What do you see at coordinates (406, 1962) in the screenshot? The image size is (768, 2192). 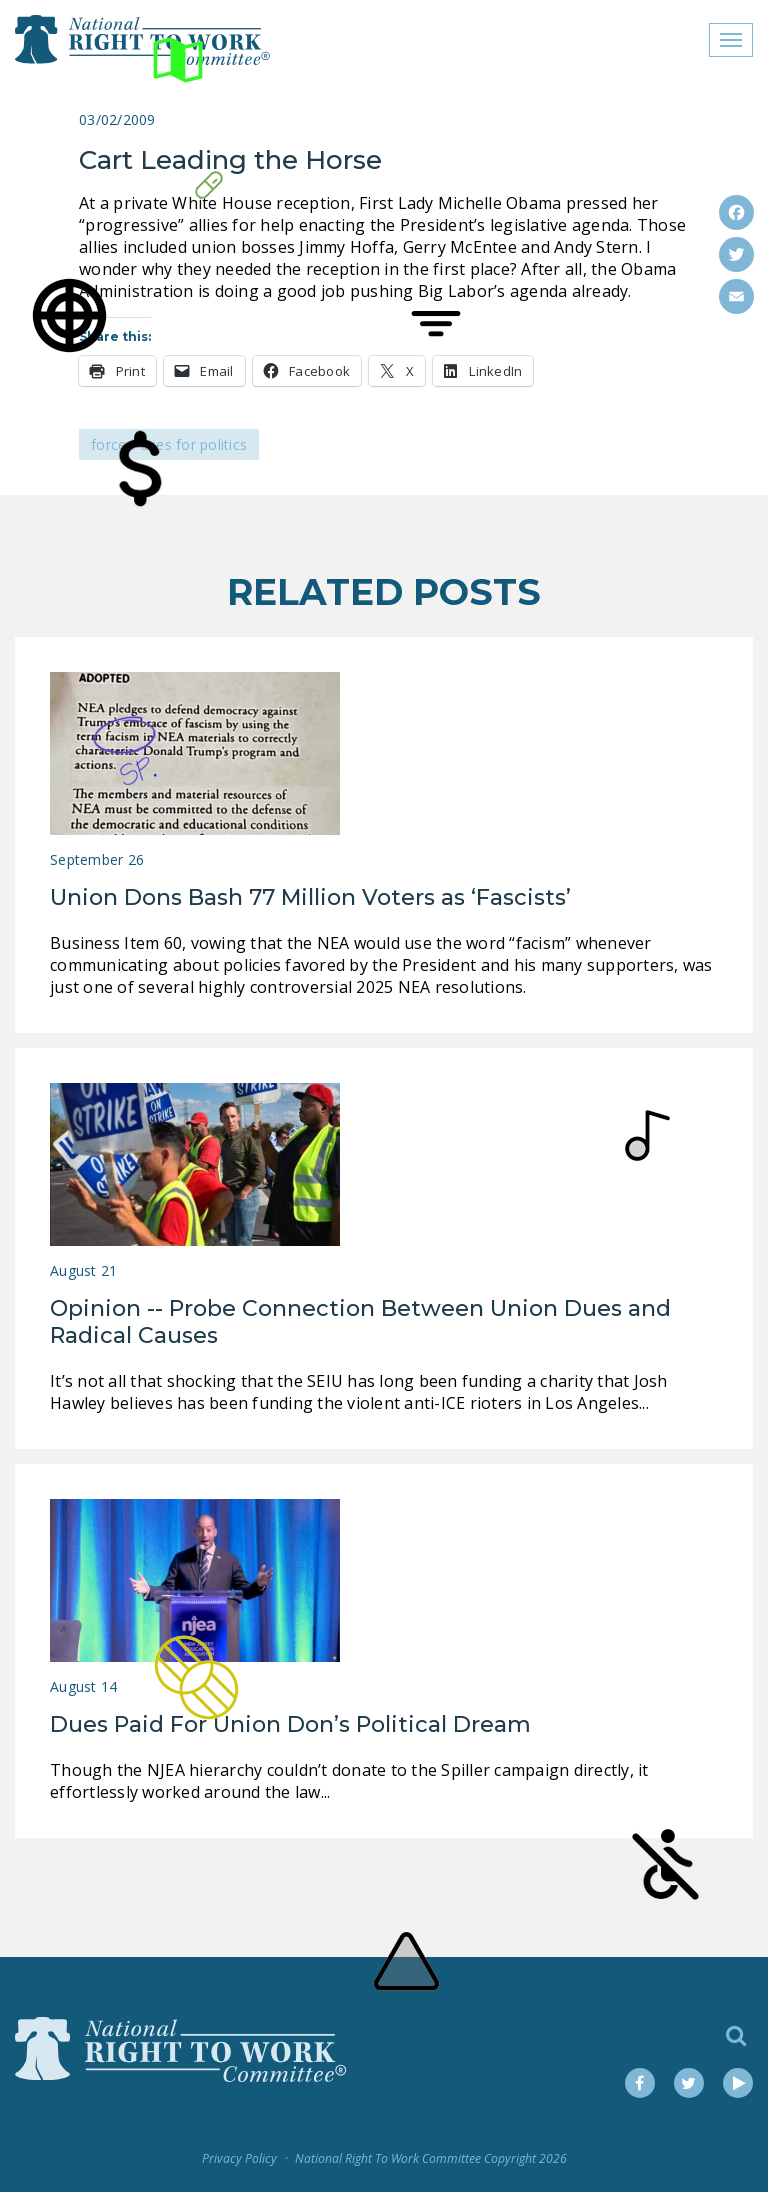 I see `play or start media content` at bounding box center [406, 1962].